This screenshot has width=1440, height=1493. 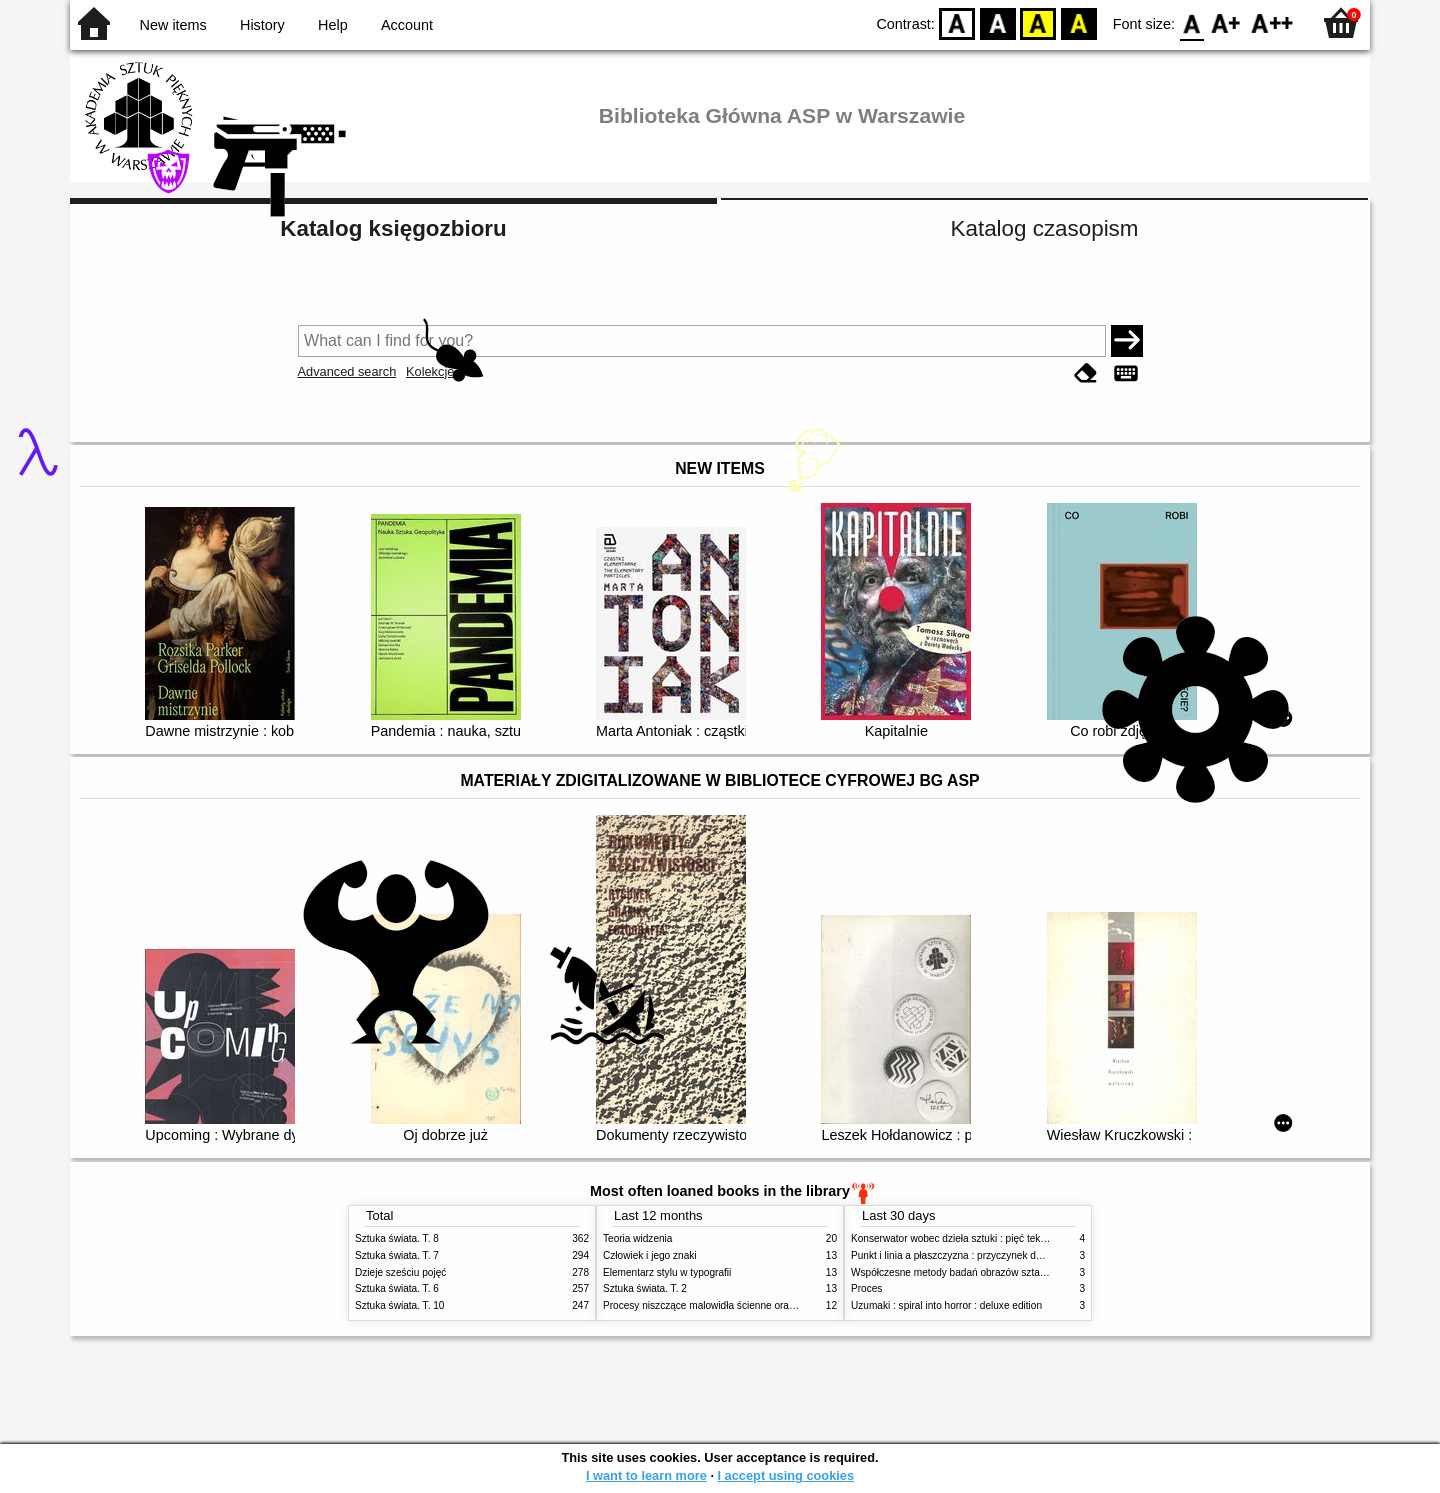 What do you see at coordinates (37, 452) in the screenshot?
I see `access lambda or serverless function settings` at bounding box center [37, 452].